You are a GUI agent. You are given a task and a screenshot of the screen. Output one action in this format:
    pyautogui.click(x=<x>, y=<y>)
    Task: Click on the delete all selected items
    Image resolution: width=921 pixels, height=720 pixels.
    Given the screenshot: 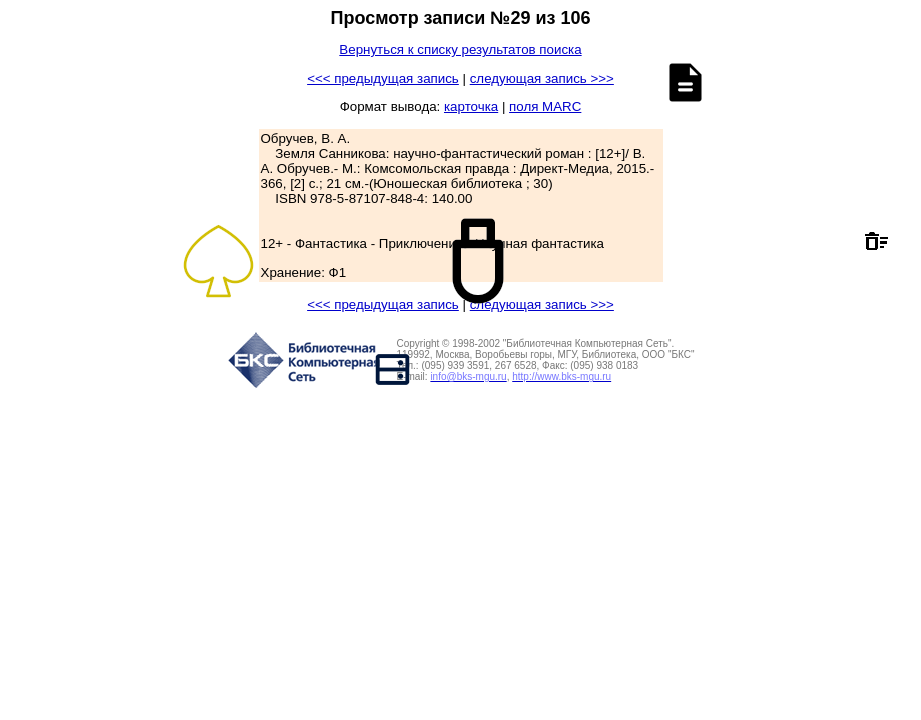 What is the action you would take?
    pyautogui.click(x=876, y=241)
    